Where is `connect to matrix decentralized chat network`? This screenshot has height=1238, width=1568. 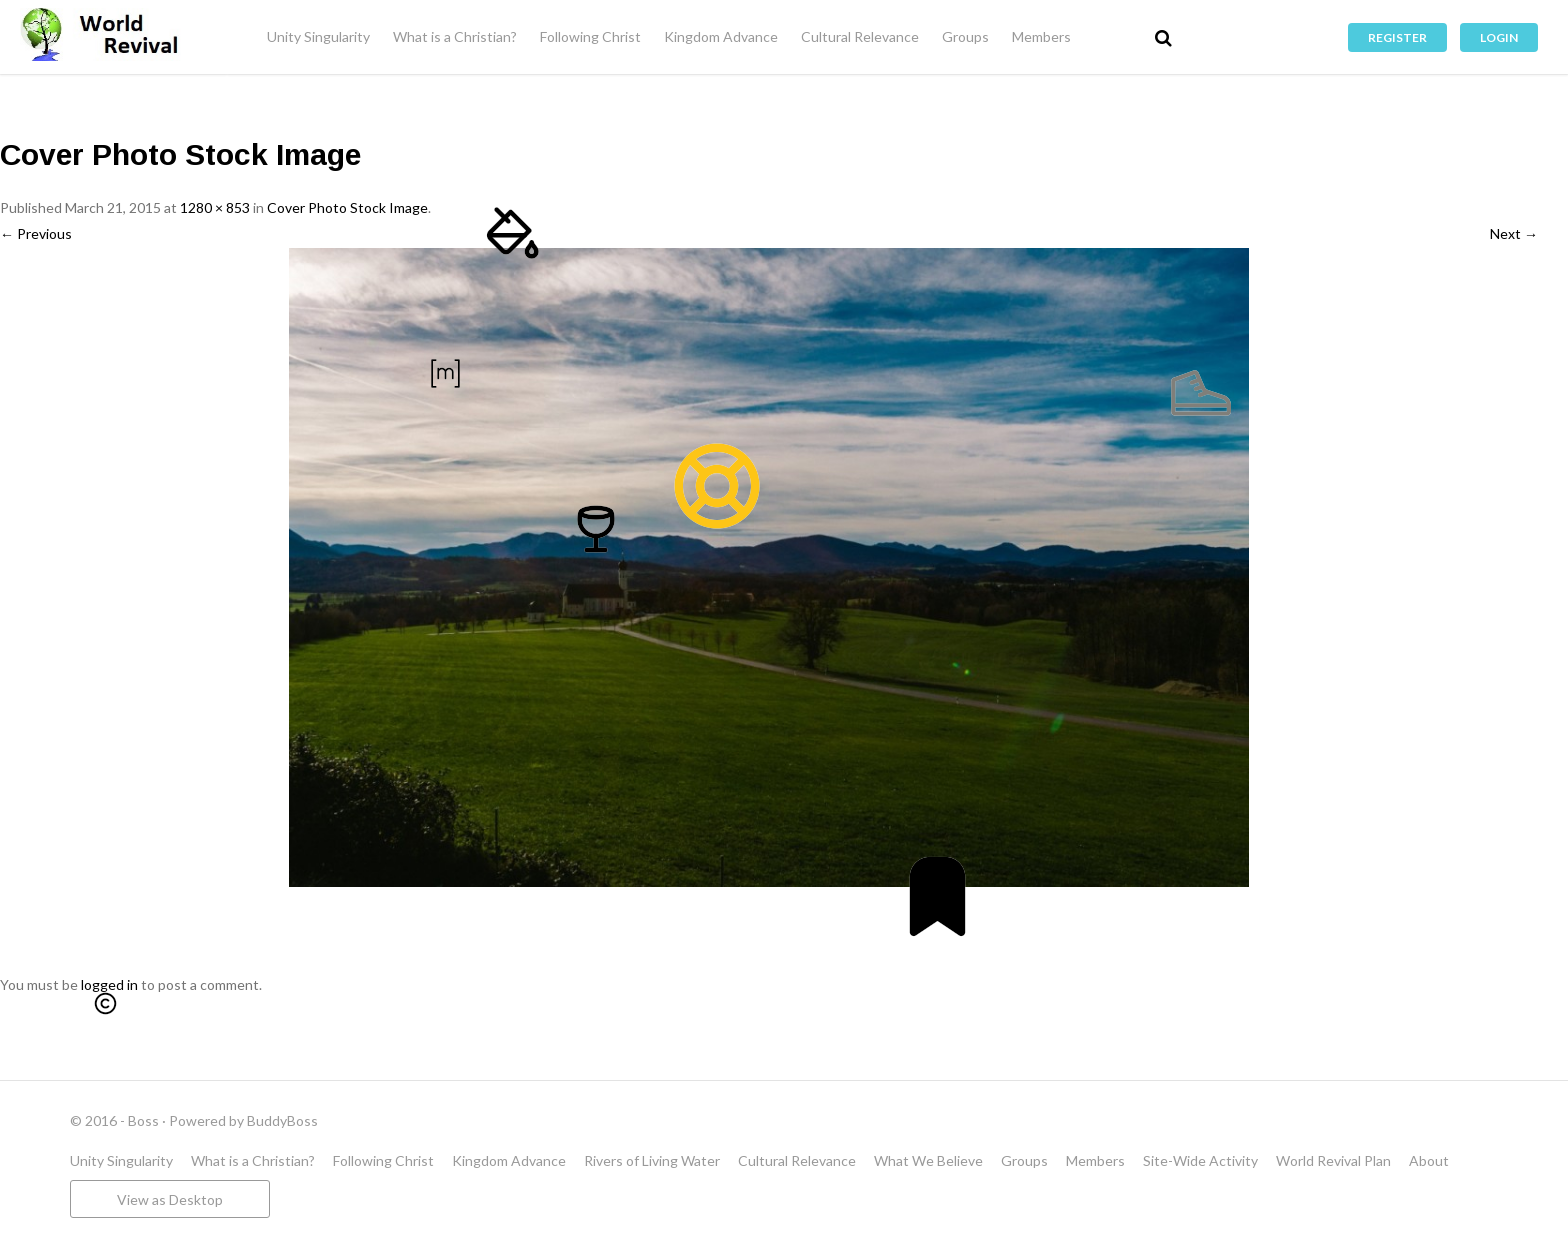
connect to matrix decentralized chat network is located at coordinates (445, 373).